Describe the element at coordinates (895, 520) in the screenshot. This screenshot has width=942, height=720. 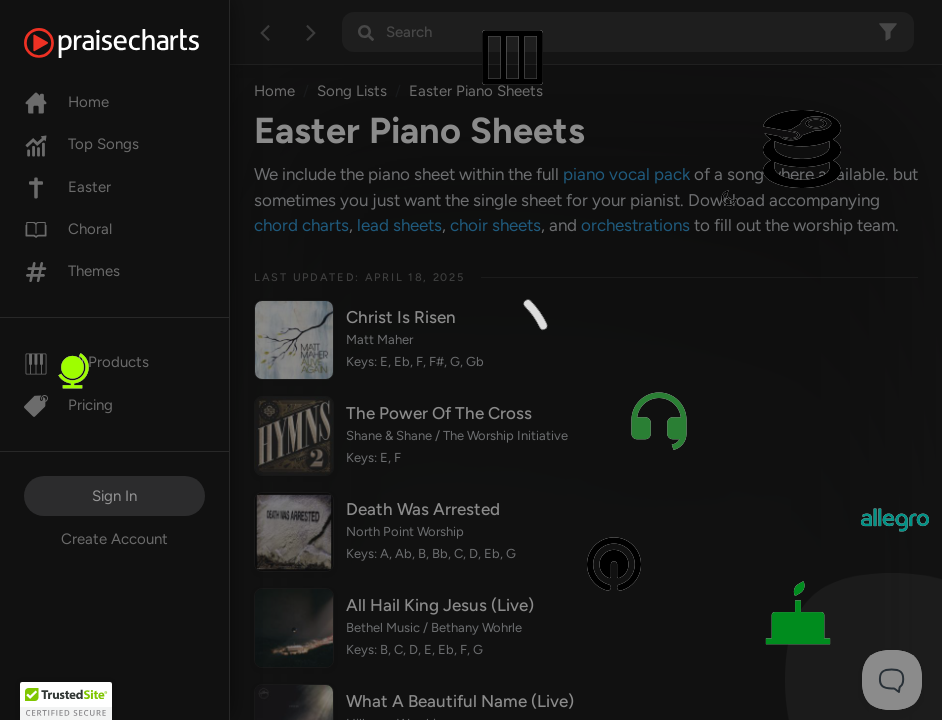
I see `visit the allegro e-commerce platform` at that location.